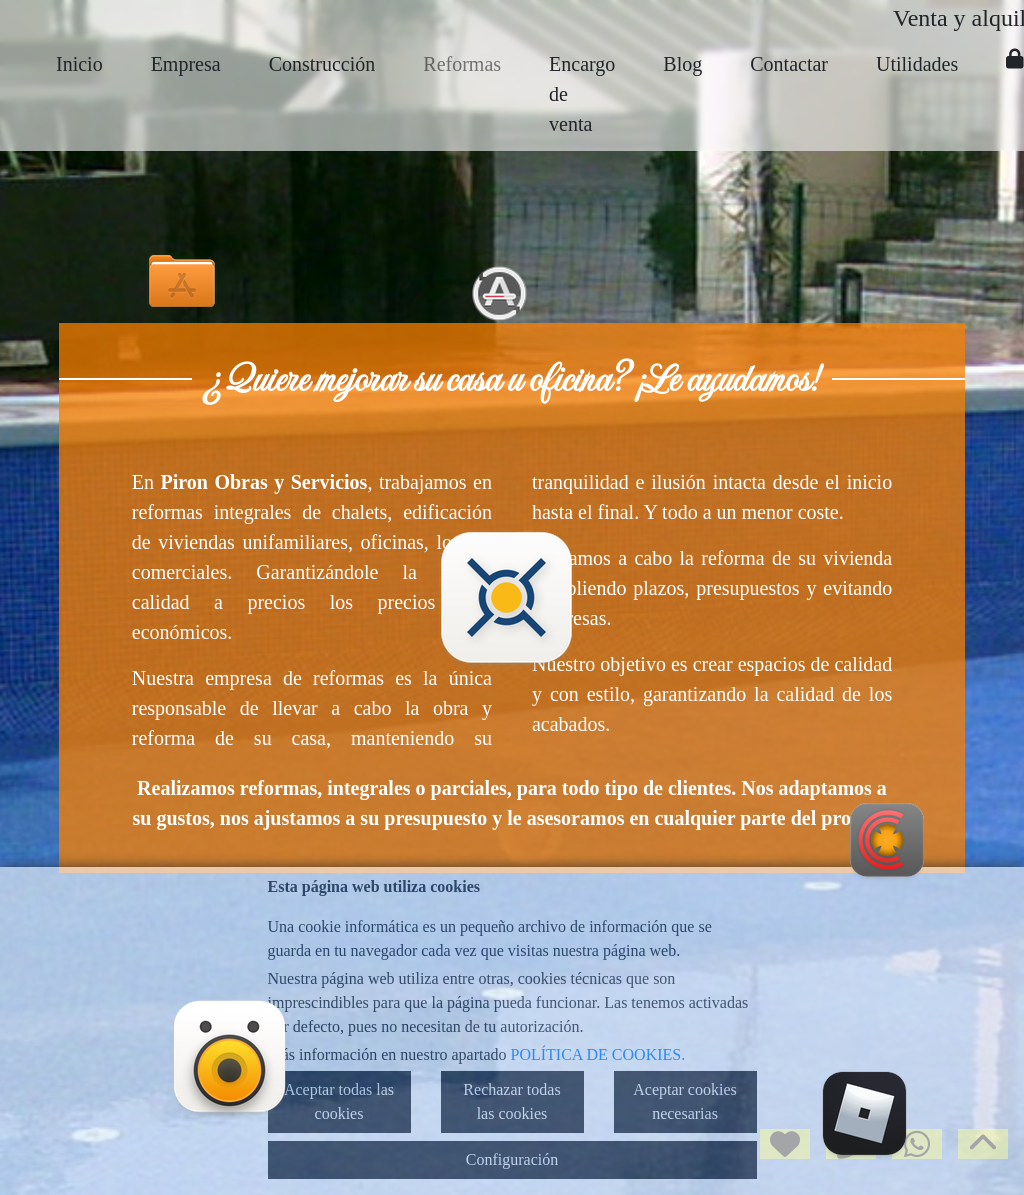 This screenshot has width=1024, height=1195. Describe the element at coordinates (887, 840) in the screenshot. I see `launch OpenRA Command & Conquer game` at that location.